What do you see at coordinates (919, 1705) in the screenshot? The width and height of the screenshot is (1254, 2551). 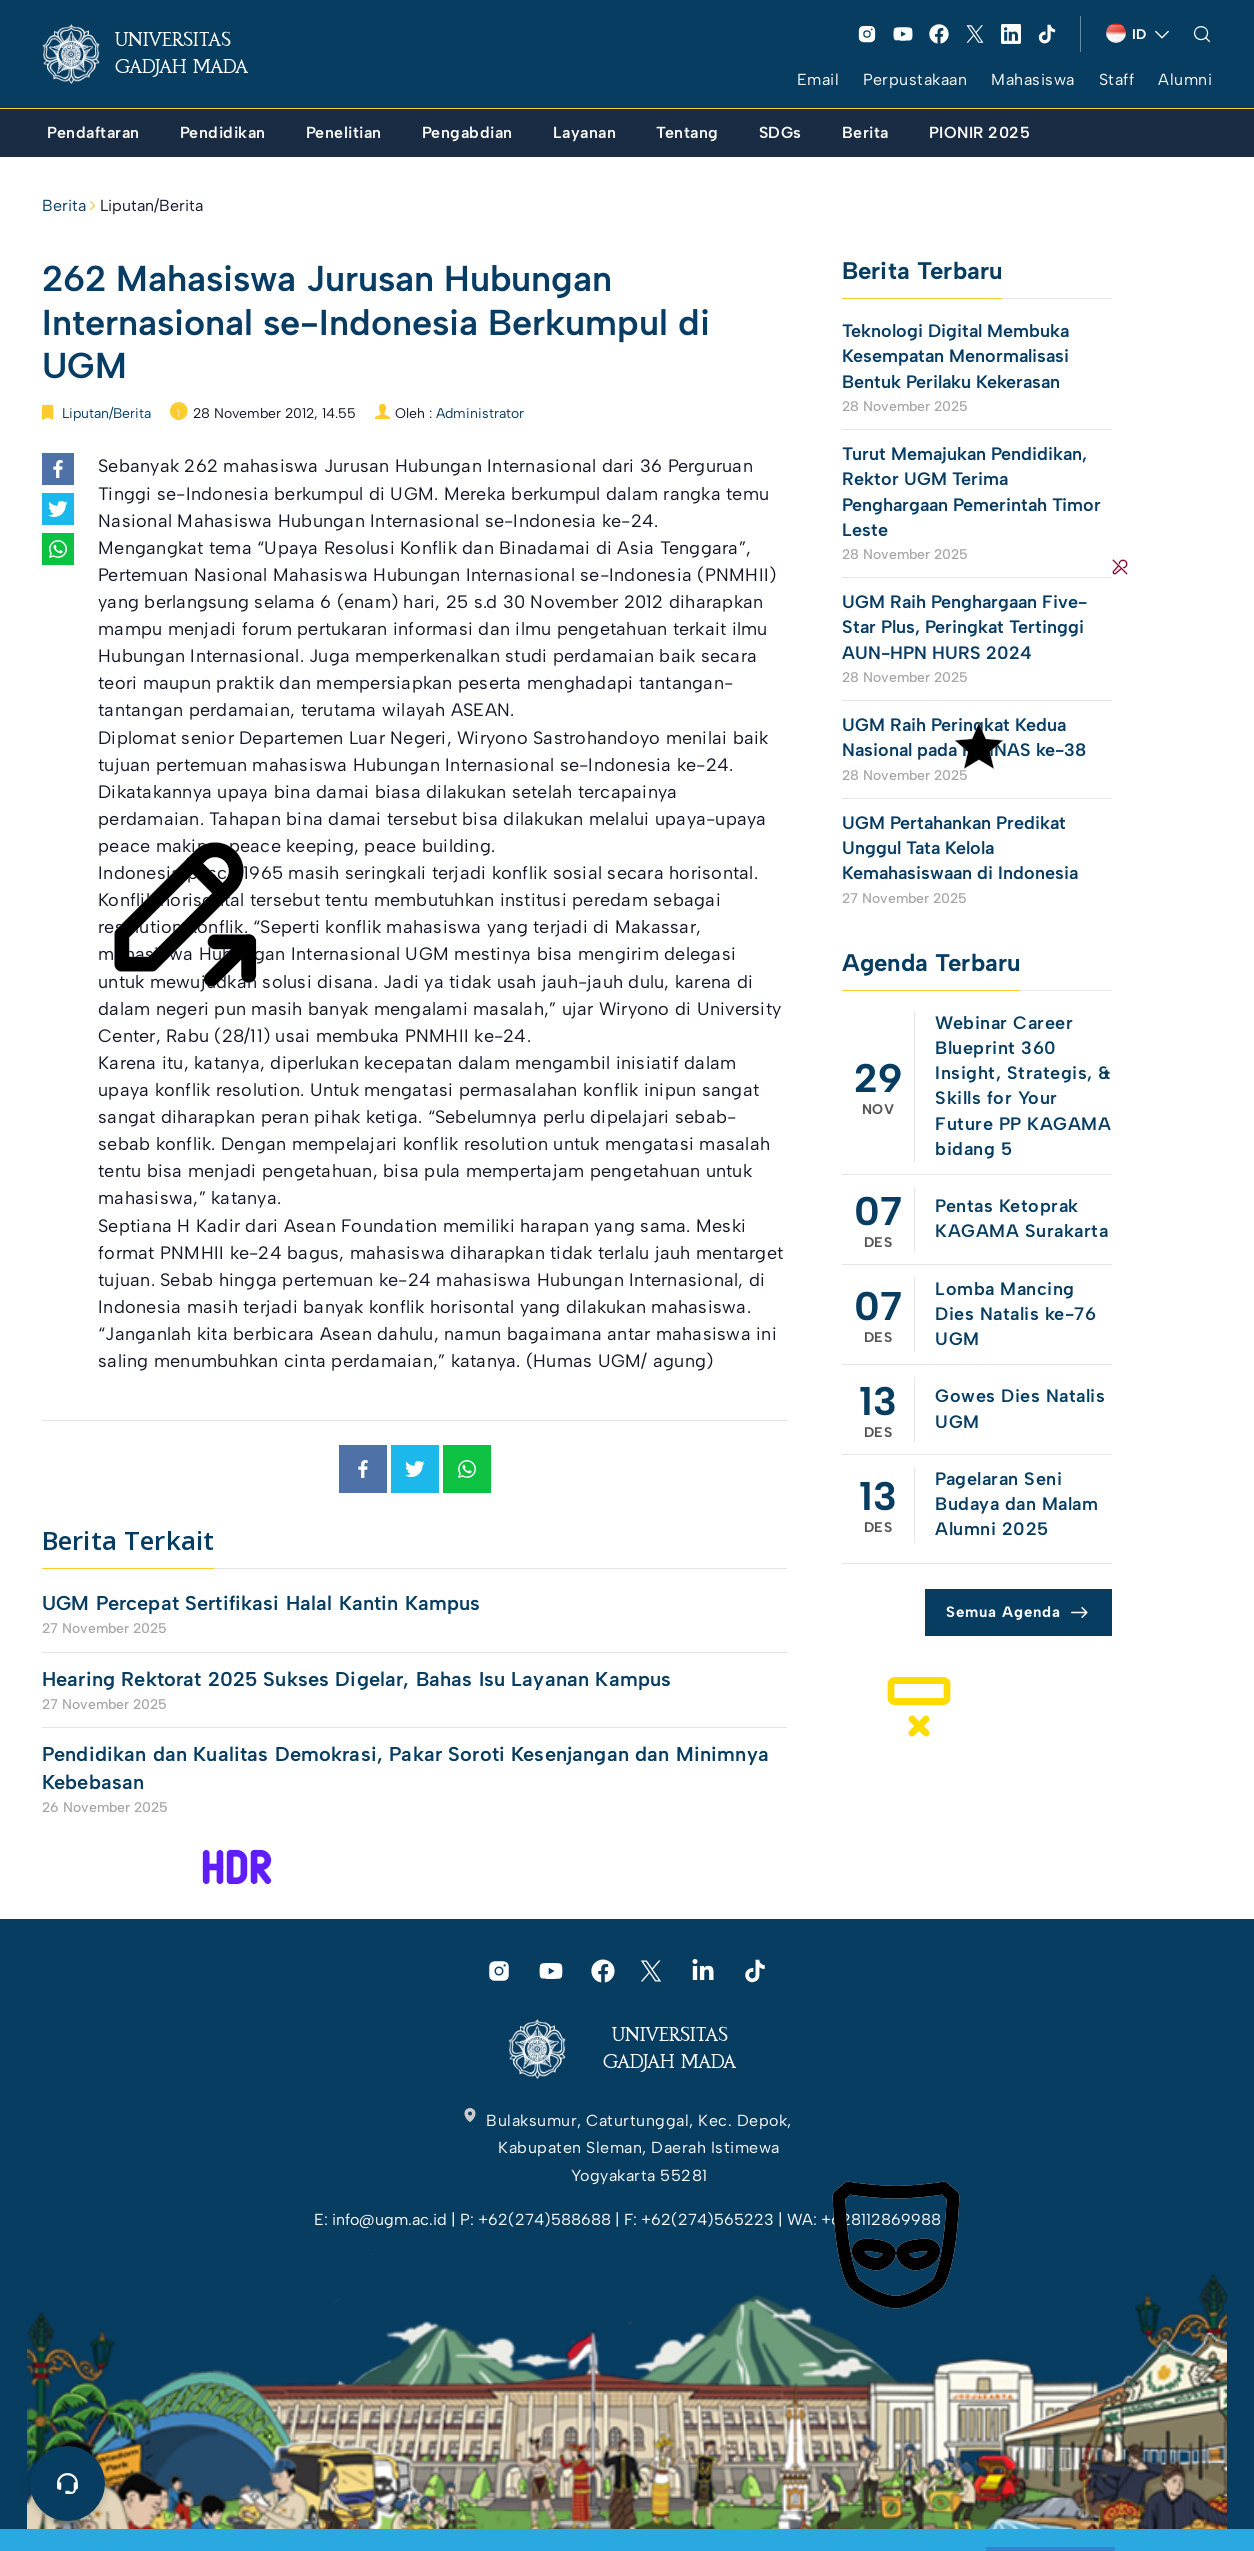 I see `remove a row from a table or spreadsheet` at bounding box center [919, 1705].